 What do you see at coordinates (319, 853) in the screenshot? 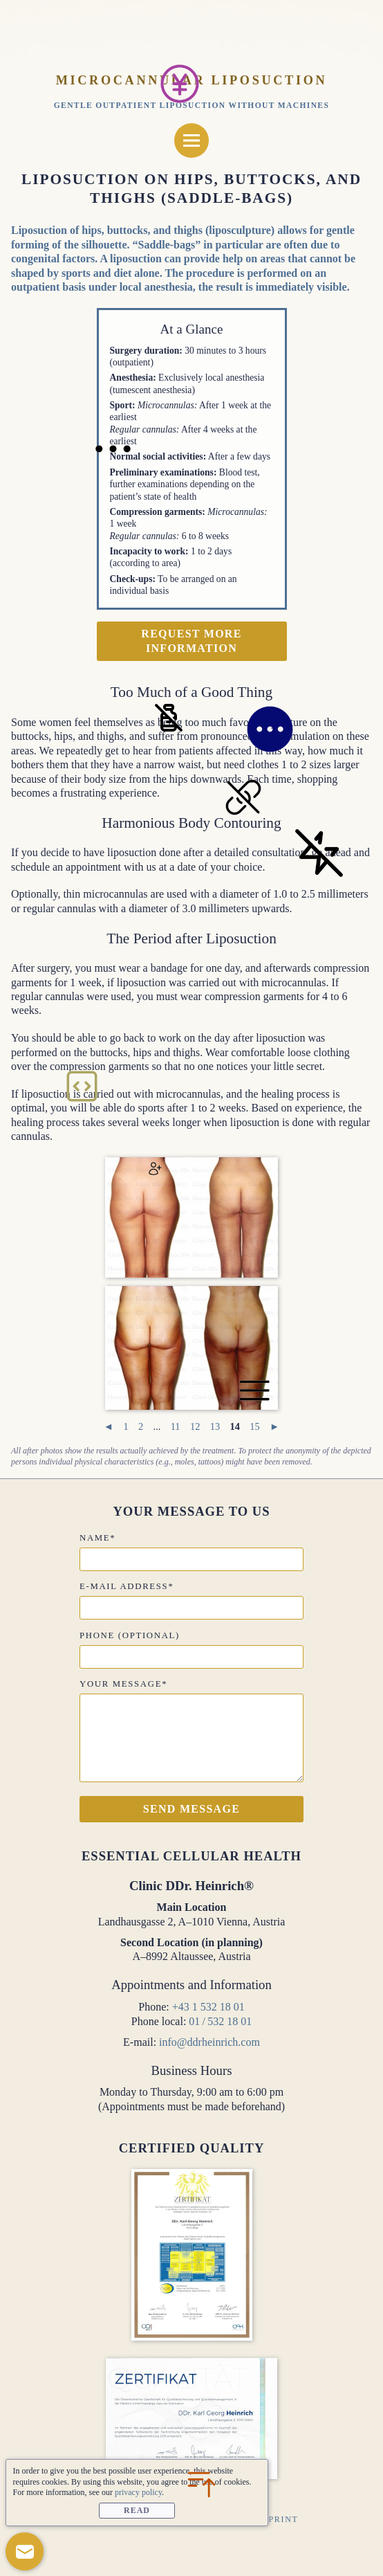
I see `disable flash or lightning mode` at bounding box center [319, 853].